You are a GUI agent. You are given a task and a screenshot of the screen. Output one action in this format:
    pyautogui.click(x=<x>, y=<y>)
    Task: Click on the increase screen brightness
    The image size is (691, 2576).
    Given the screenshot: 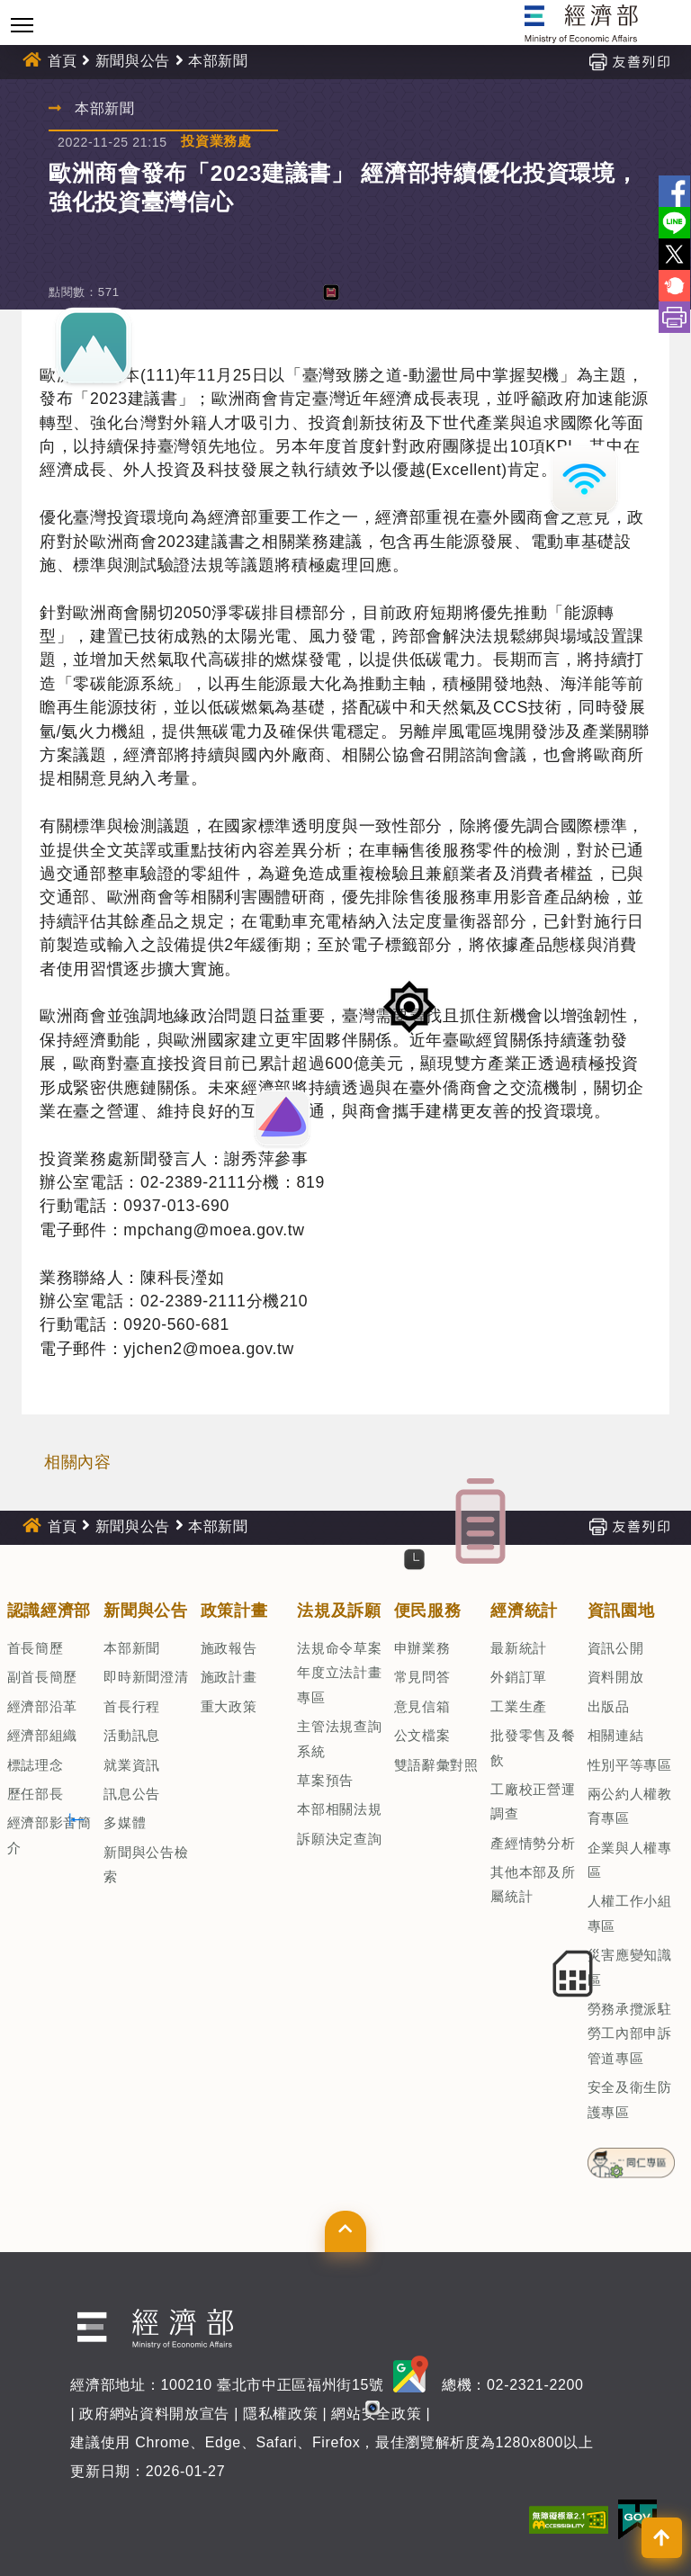 What is the action you would take?
    pyautogui.click(x=409, y=1007)
    